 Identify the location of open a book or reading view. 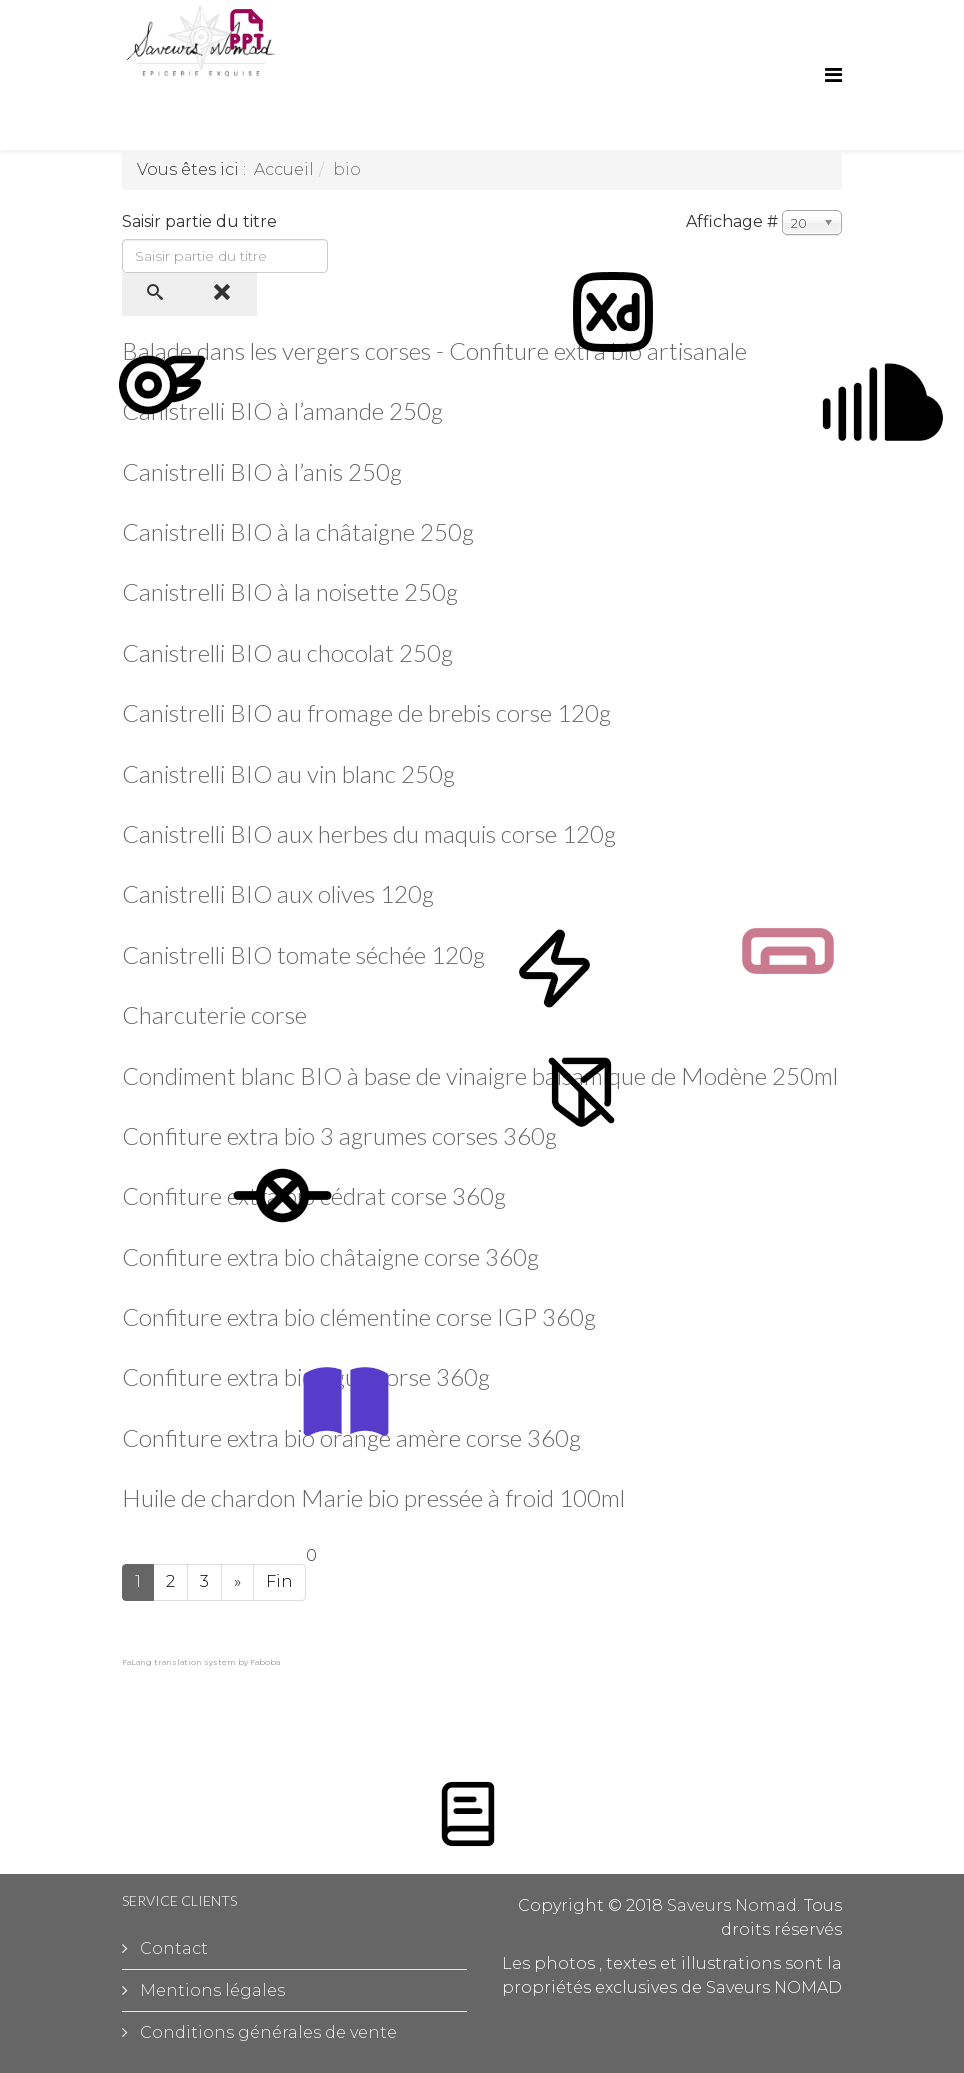
(468, 1814).